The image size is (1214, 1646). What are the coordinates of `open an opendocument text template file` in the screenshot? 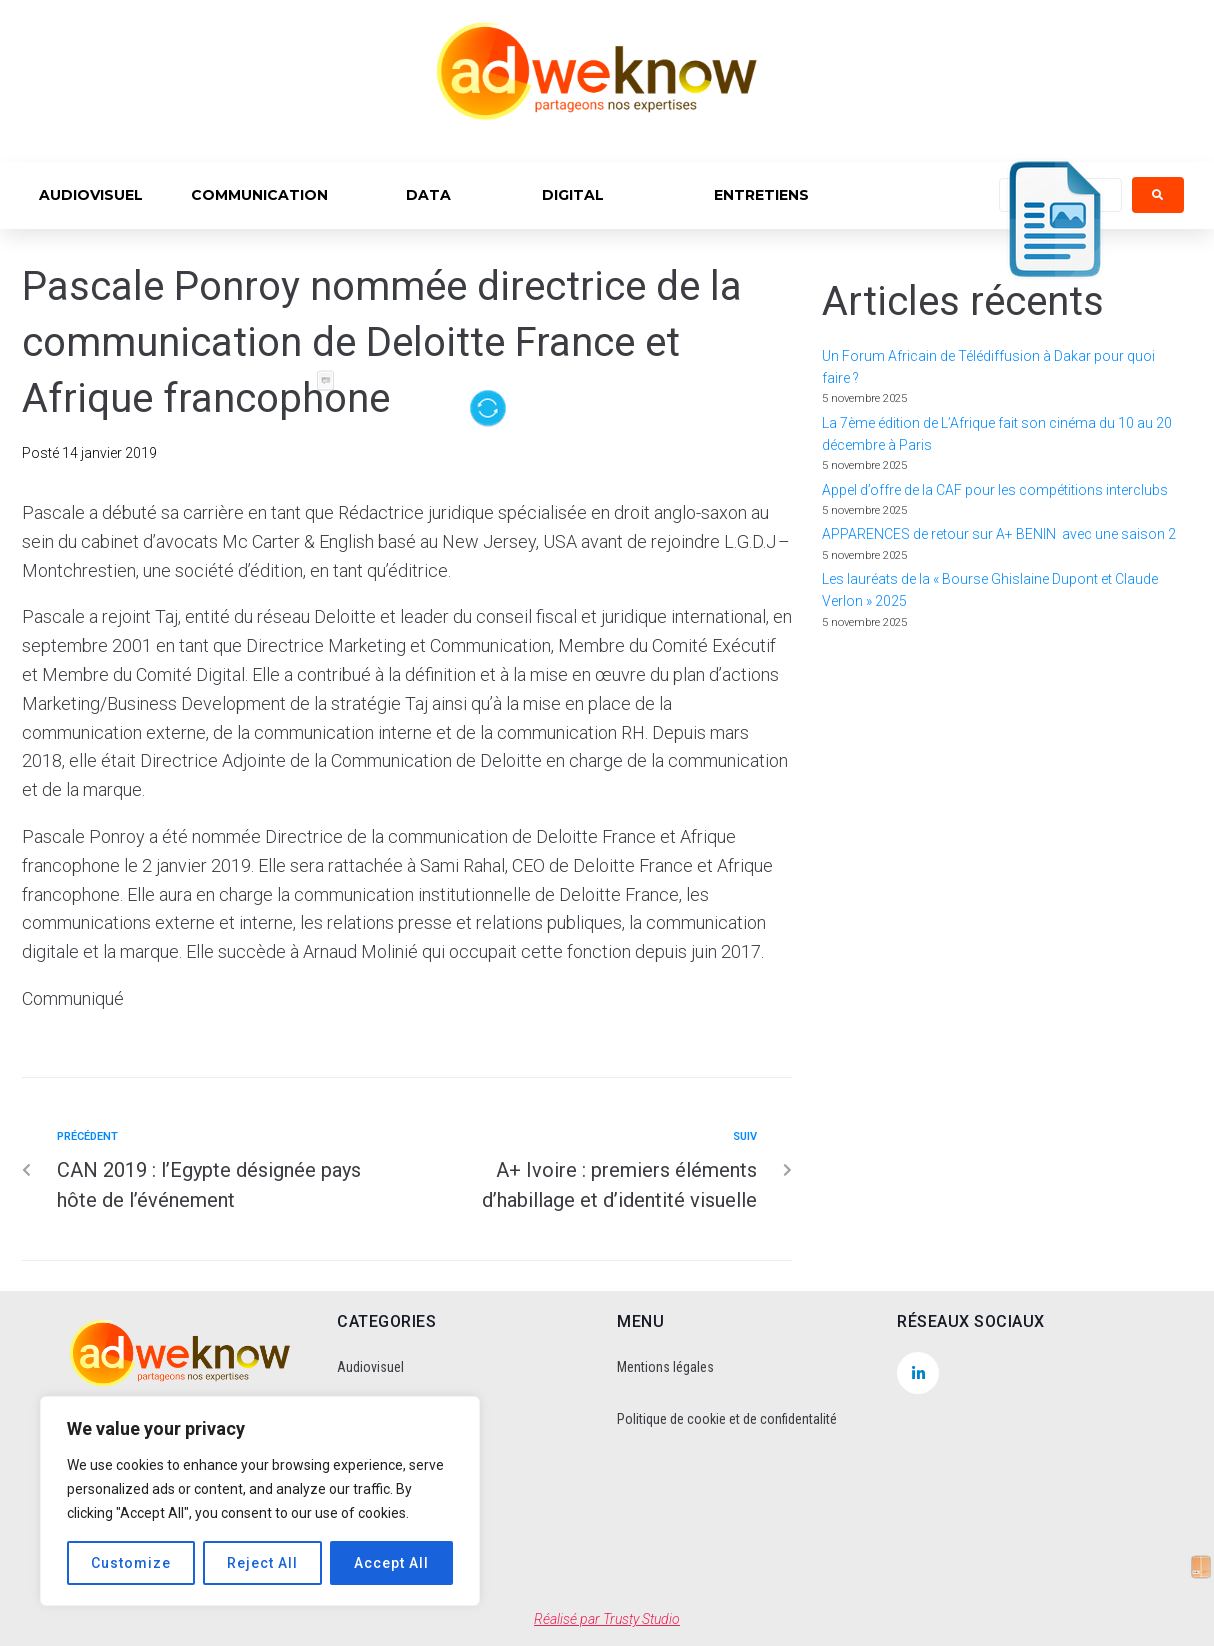 It's located at (1055, 219).